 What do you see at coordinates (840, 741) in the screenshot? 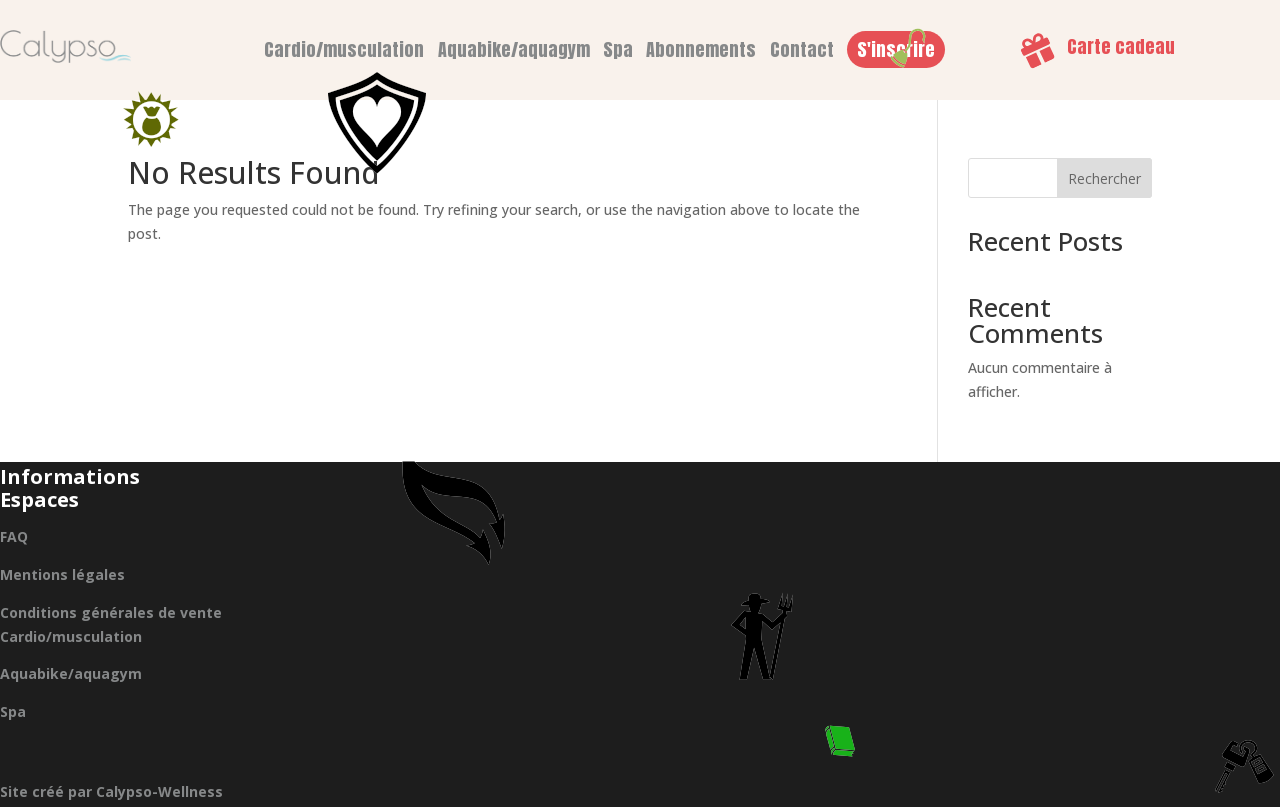
I see `open a guidebook or manual` at bounding box center [840, 741].